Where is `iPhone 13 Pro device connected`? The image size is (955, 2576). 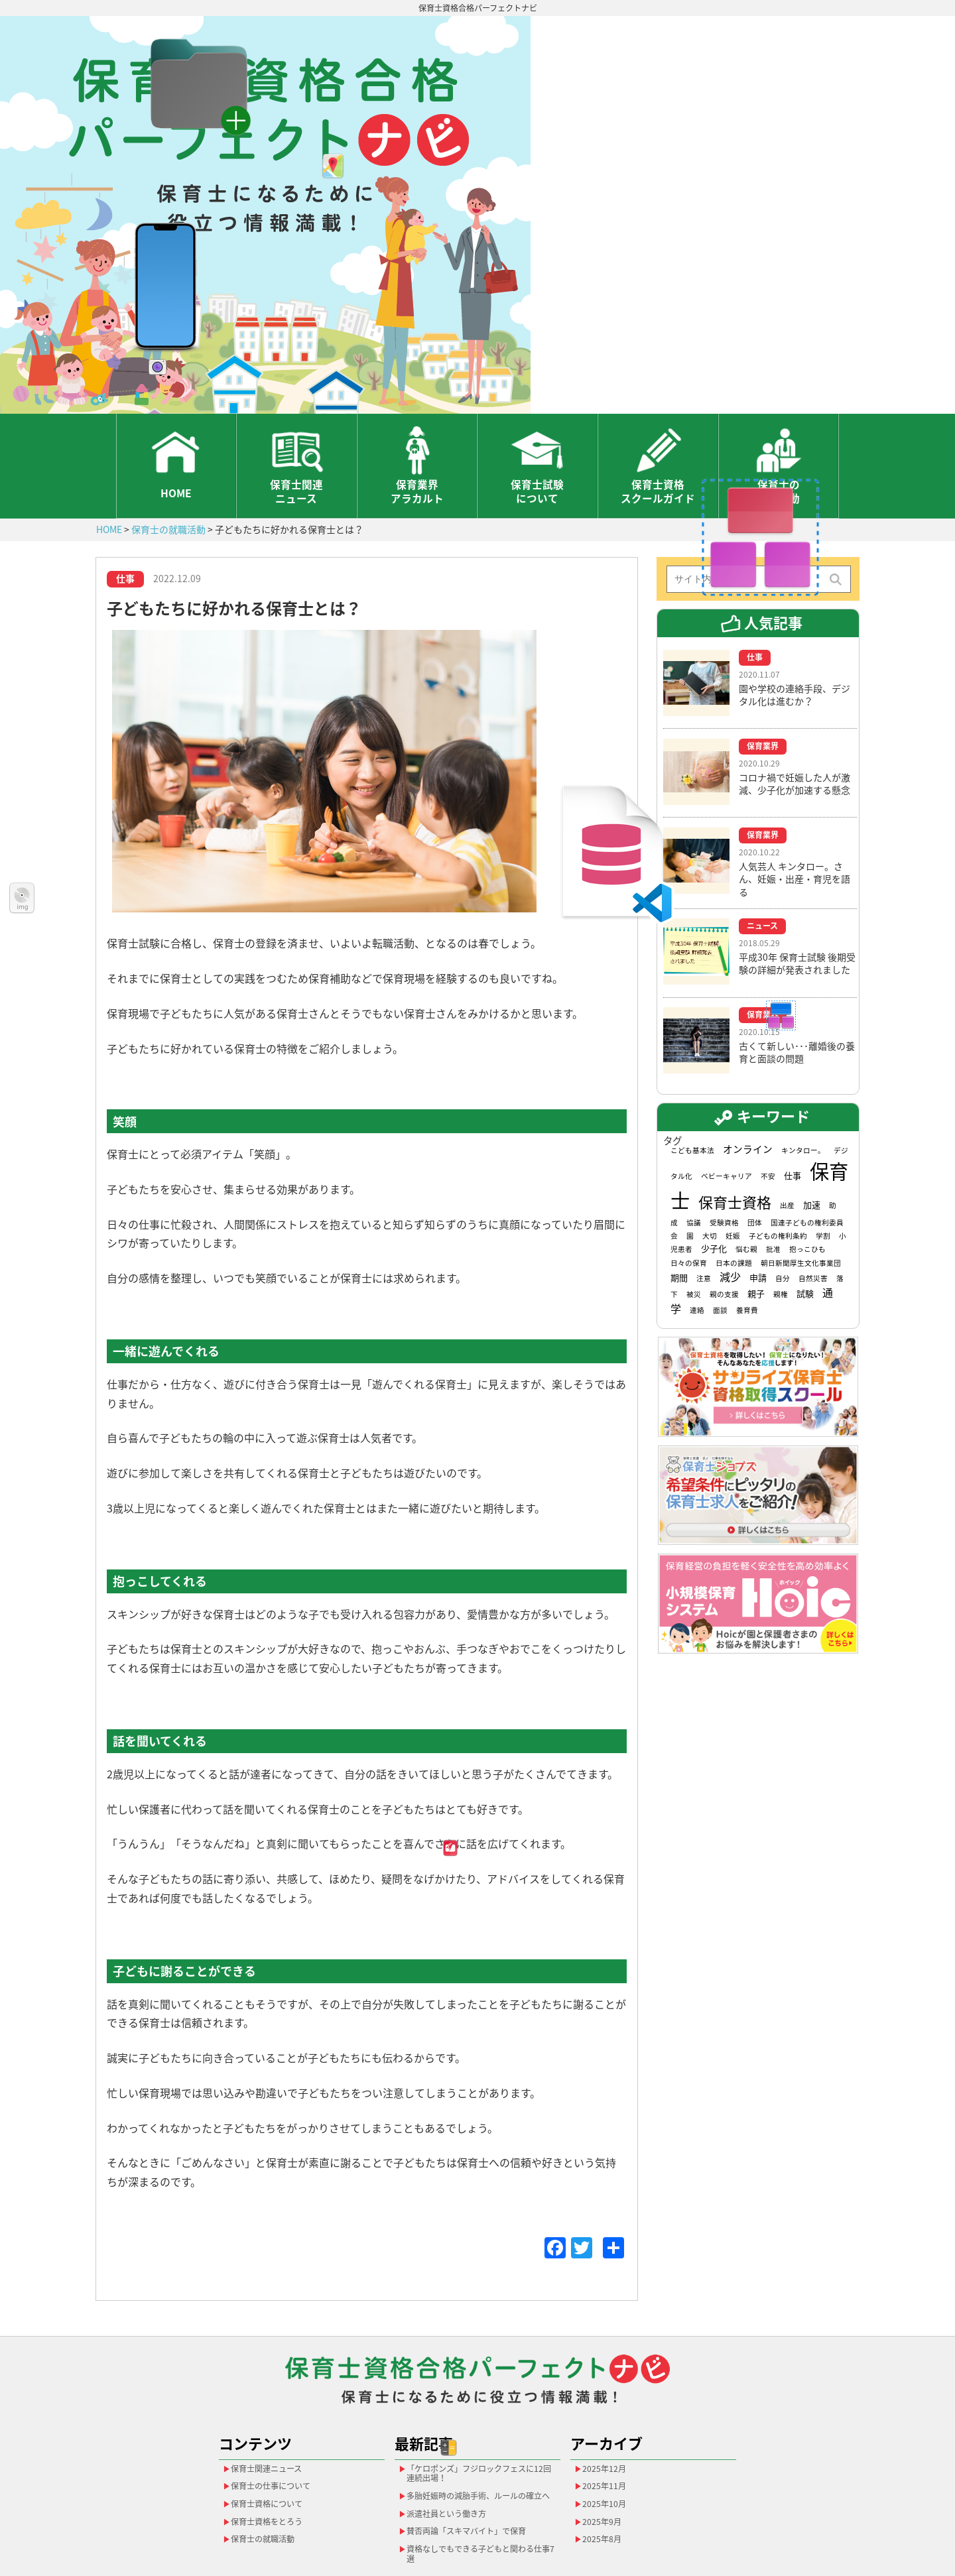 iPhone 13 Pro device connected is located at coordinates (165, 288).